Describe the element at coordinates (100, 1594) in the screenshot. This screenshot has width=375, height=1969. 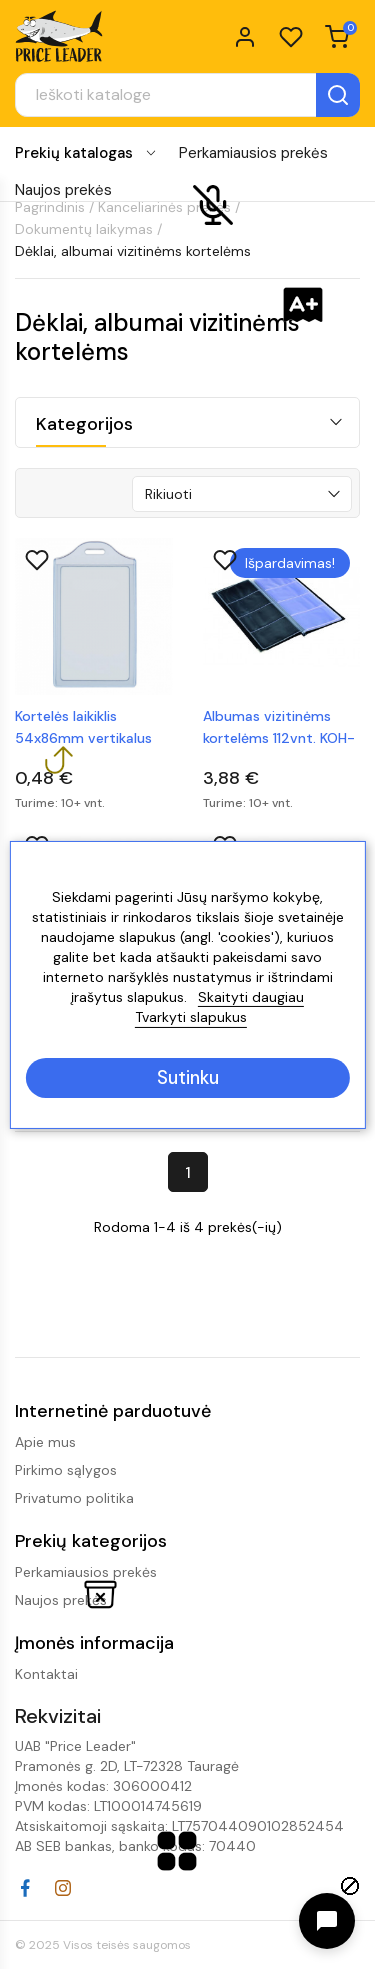
I see `remove item from archive` at that location.